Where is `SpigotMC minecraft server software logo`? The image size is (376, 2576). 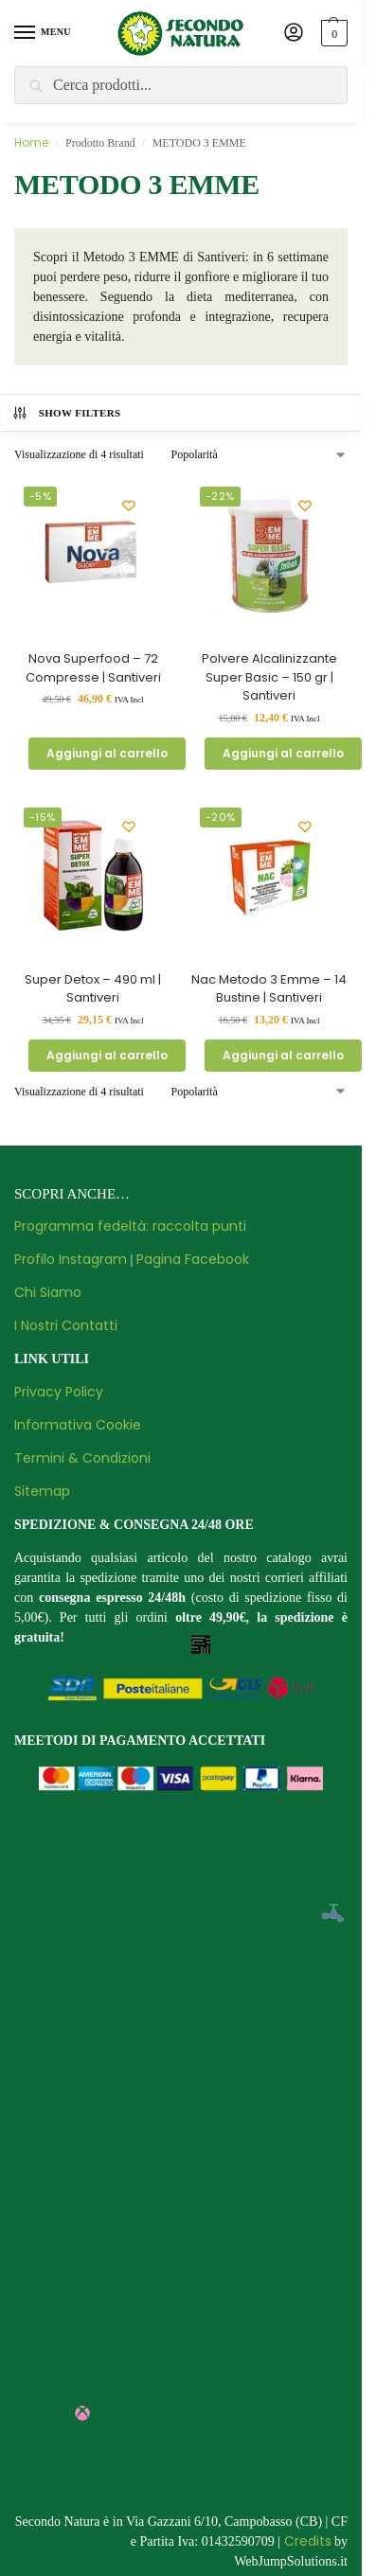 SpigotMC minecraft server software logo is located at coordinates (332, 1912).